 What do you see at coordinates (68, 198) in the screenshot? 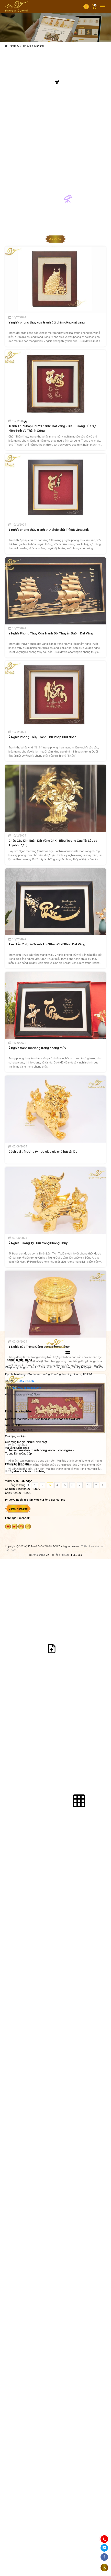
I see `explore or discover new content` at bounding box center [68, 198].